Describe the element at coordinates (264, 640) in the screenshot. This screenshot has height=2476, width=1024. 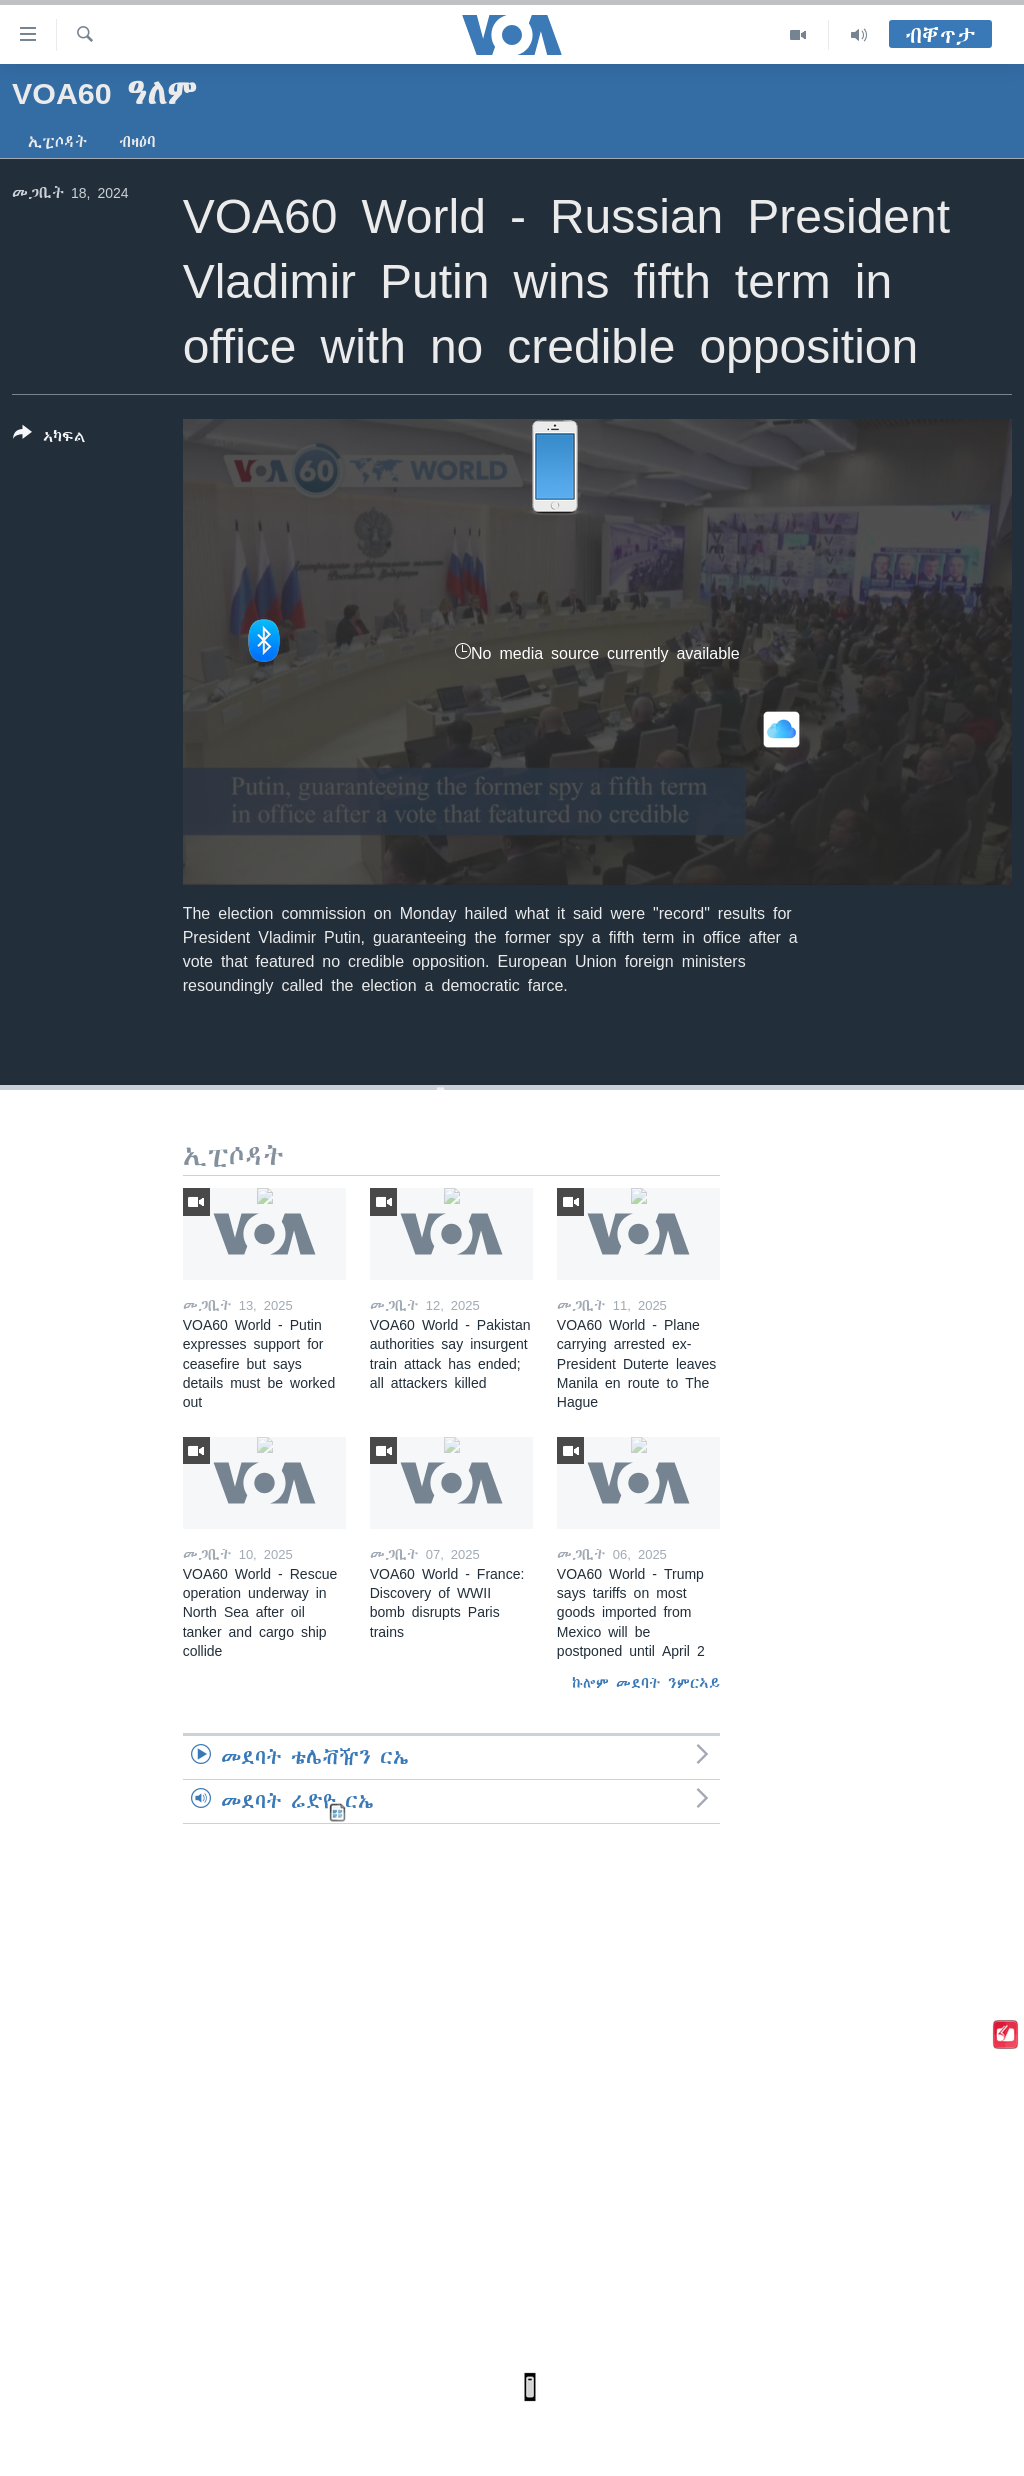
I see `manage bluetooth connections and devices` at that location.